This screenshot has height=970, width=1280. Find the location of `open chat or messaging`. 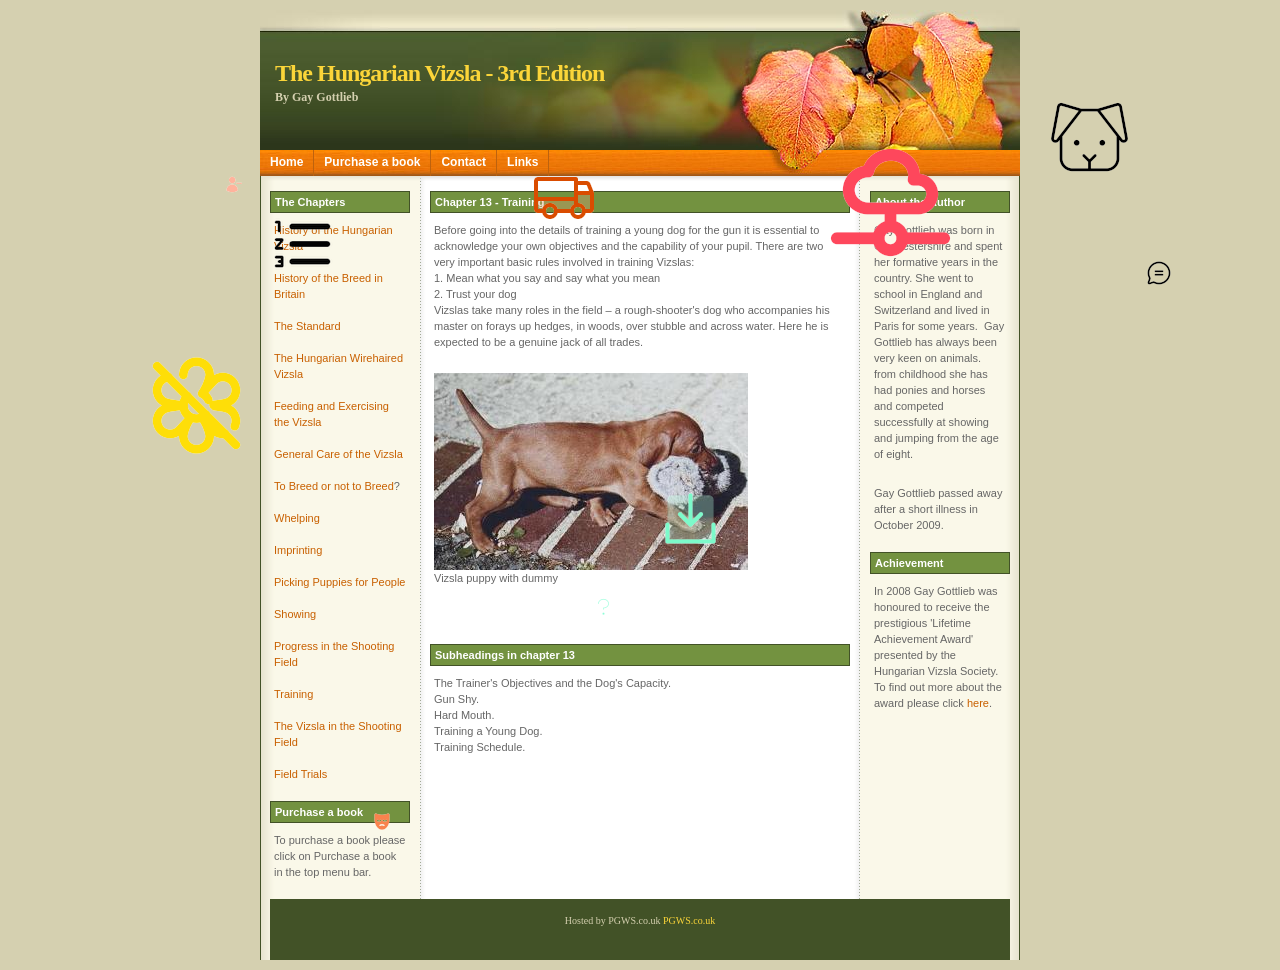

open chat or messaging is located at coordinates (1159, 273).